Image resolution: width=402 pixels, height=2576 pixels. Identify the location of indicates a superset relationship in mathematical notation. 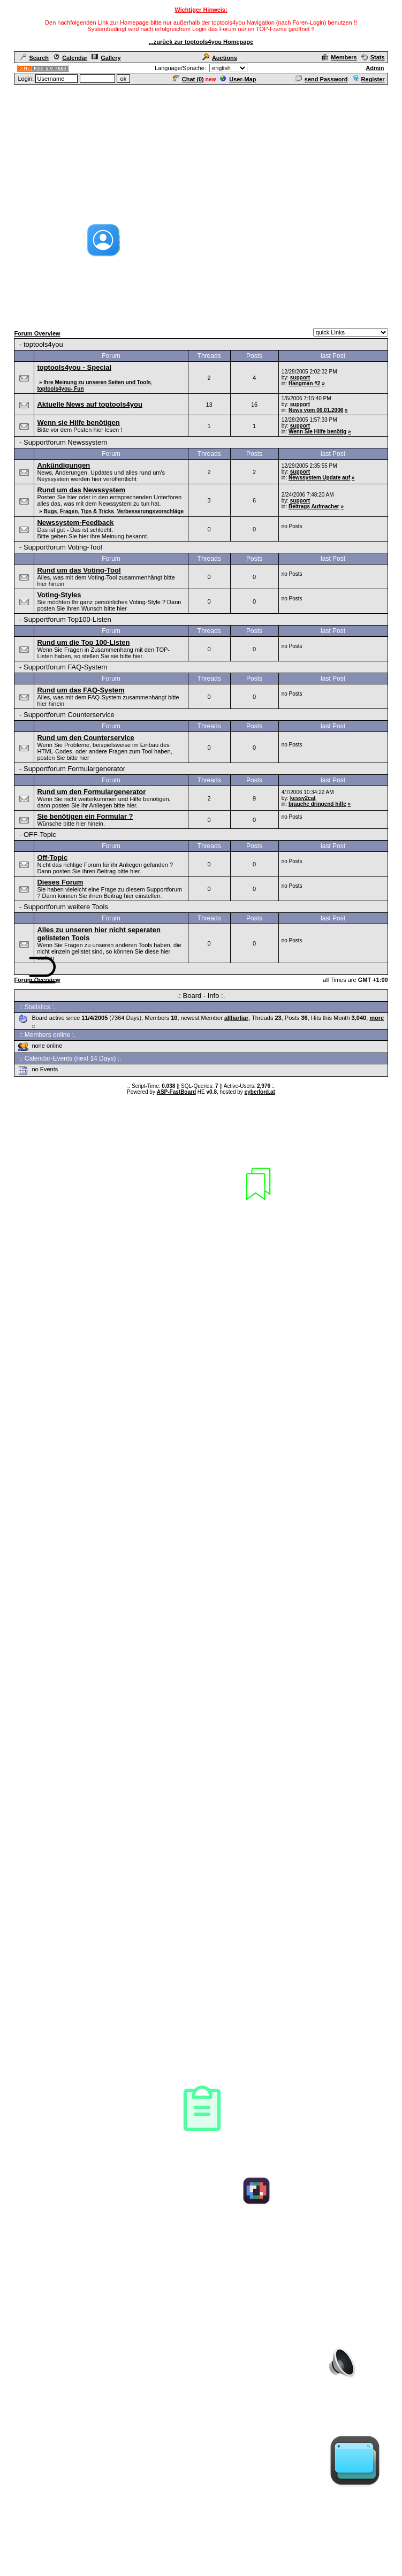
(42, 971).